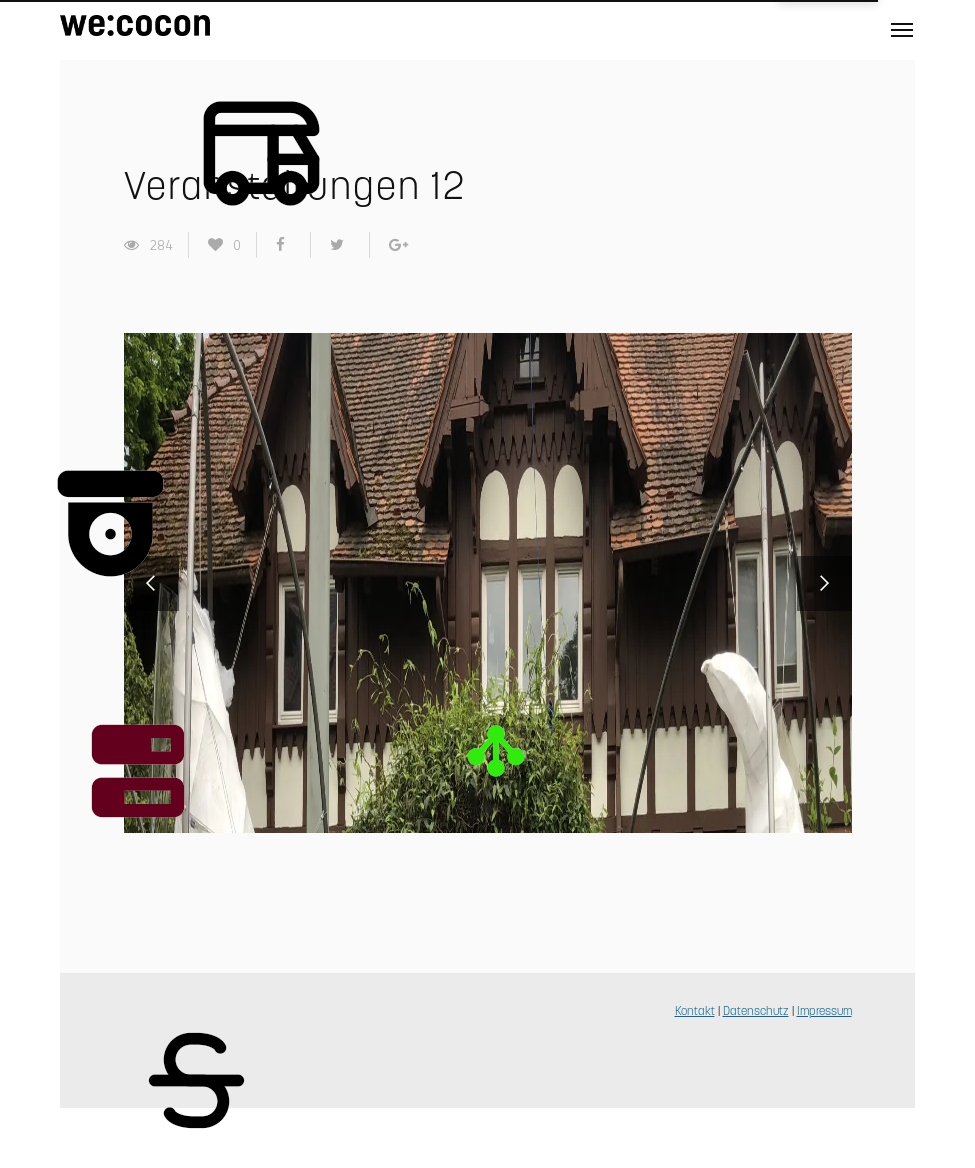 This screenshot has height=1168, width=975. I want to click on apply strikethrough formatting to selected text, so click(196, 1080).